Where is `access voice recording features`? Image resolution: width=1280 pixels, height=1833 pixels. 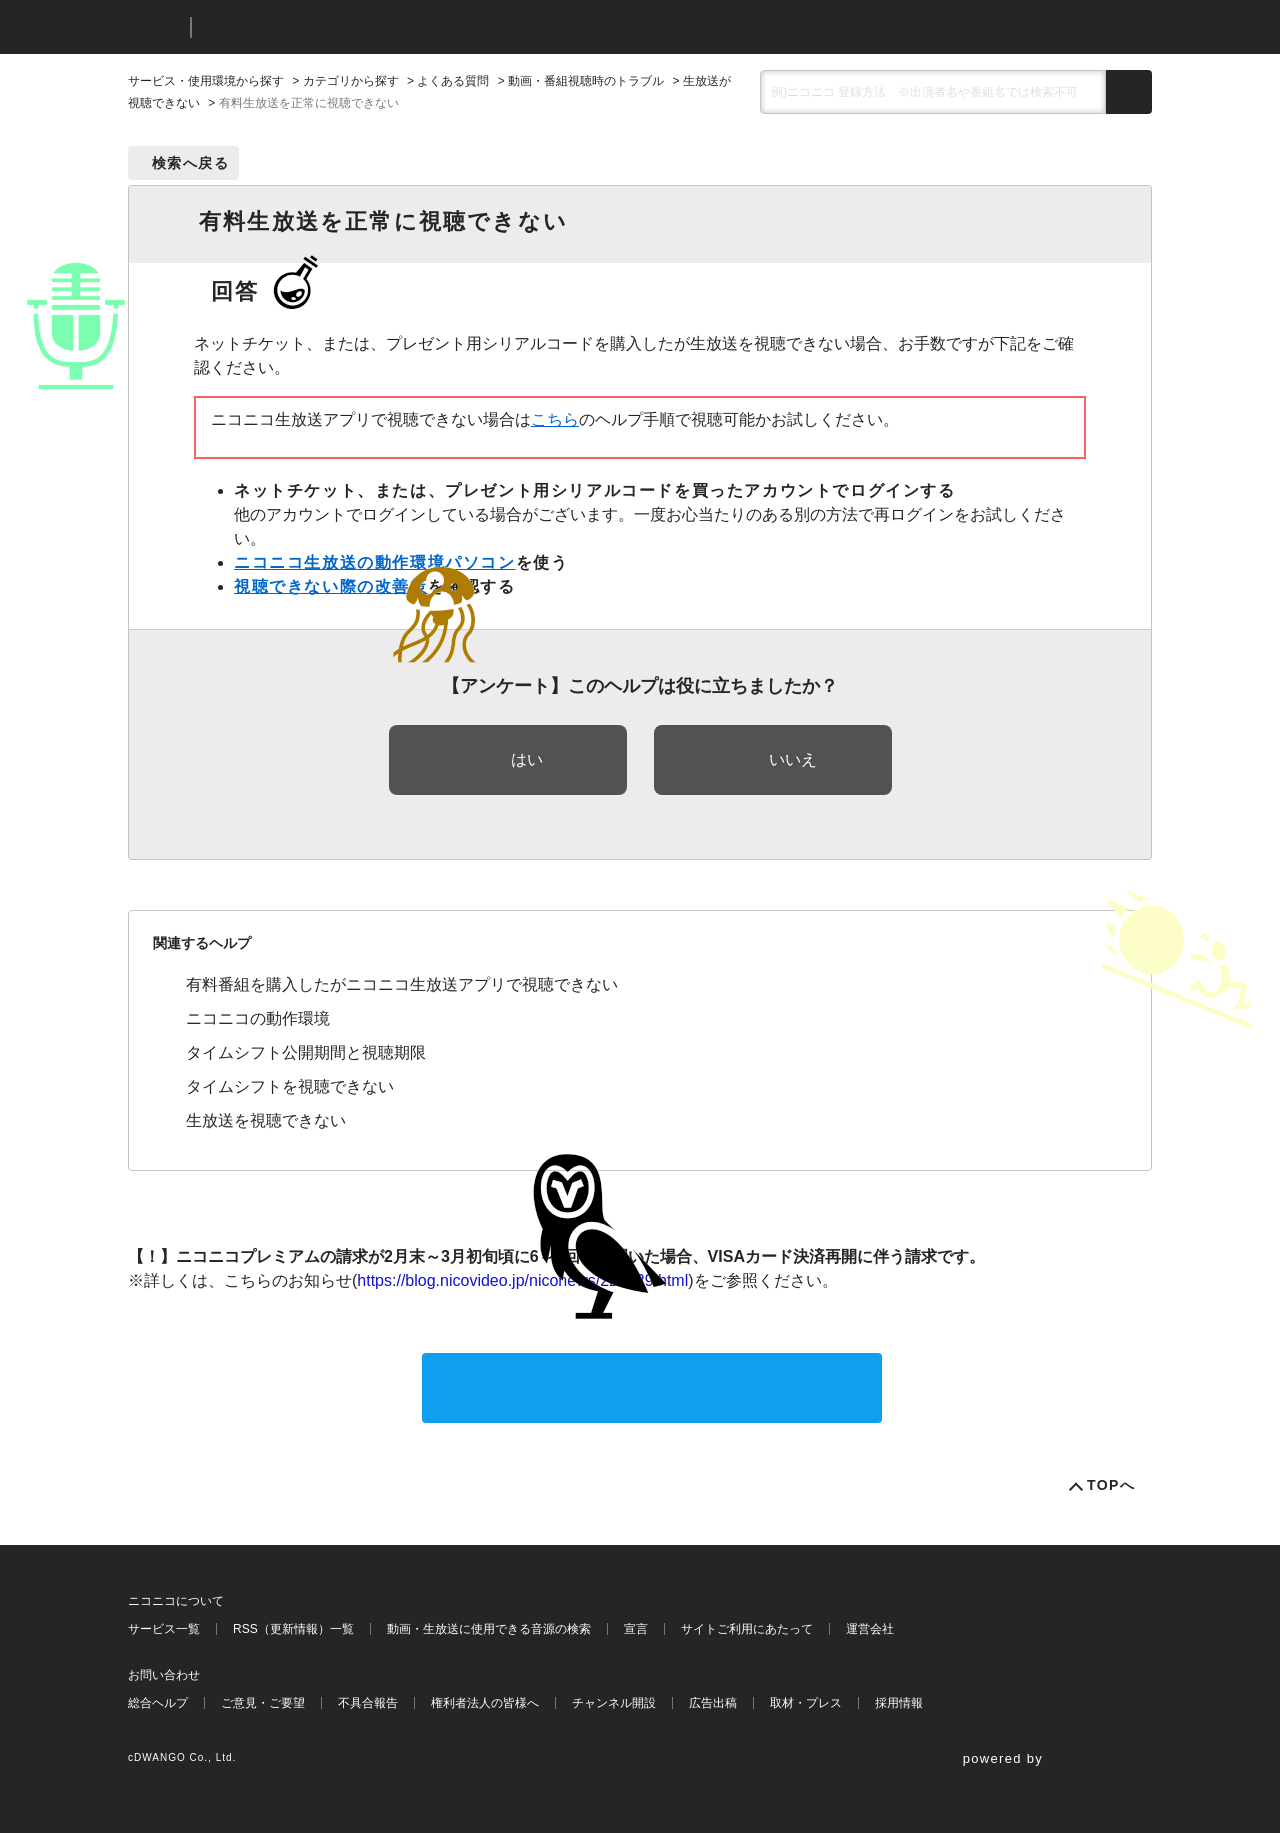 access voice recording features is located at coordinates (76, 326).